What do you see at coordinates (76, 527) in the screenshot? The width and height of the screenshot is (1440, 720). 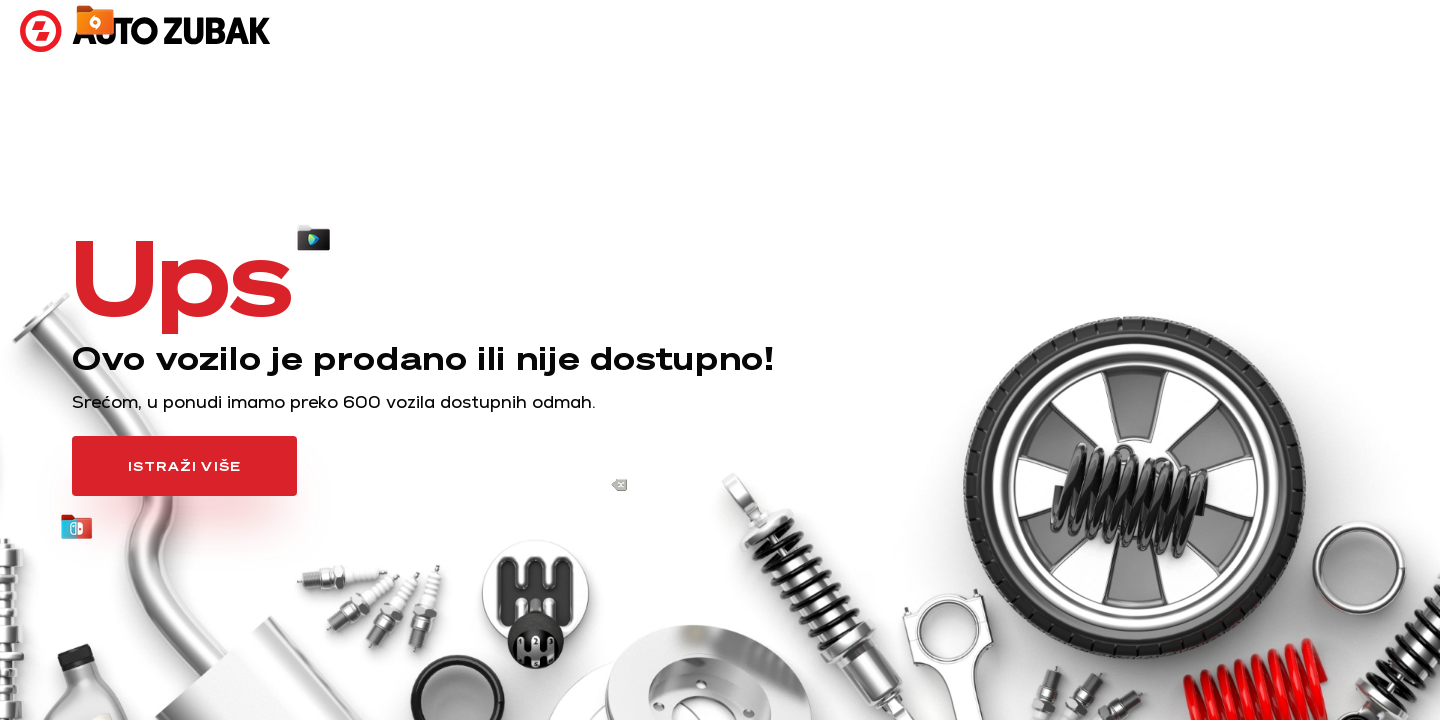 I see `folder containing nintendo switch games or related files` at bounding box center [76, 527].